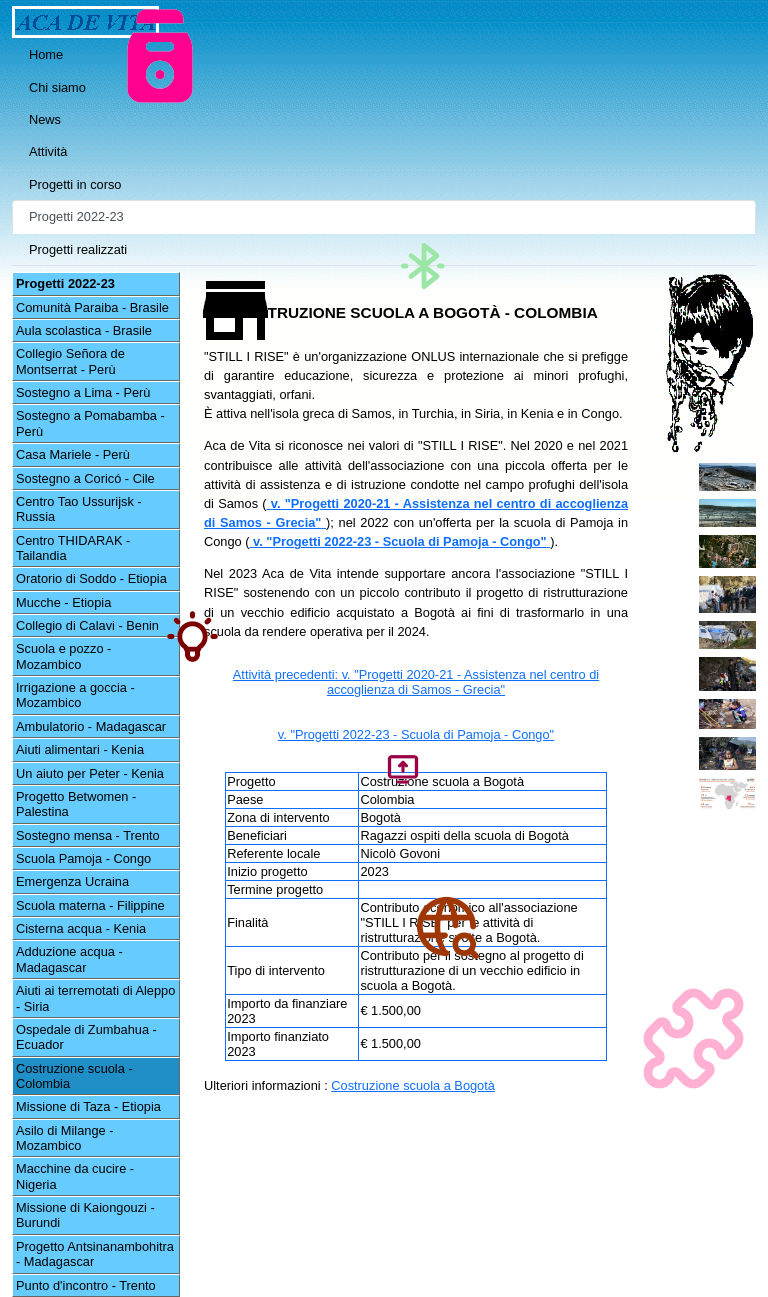  What do you see at coordinates (192, 636) in the screenshot?
I see `view tips or suggestions` at bounding box center [192, 636].